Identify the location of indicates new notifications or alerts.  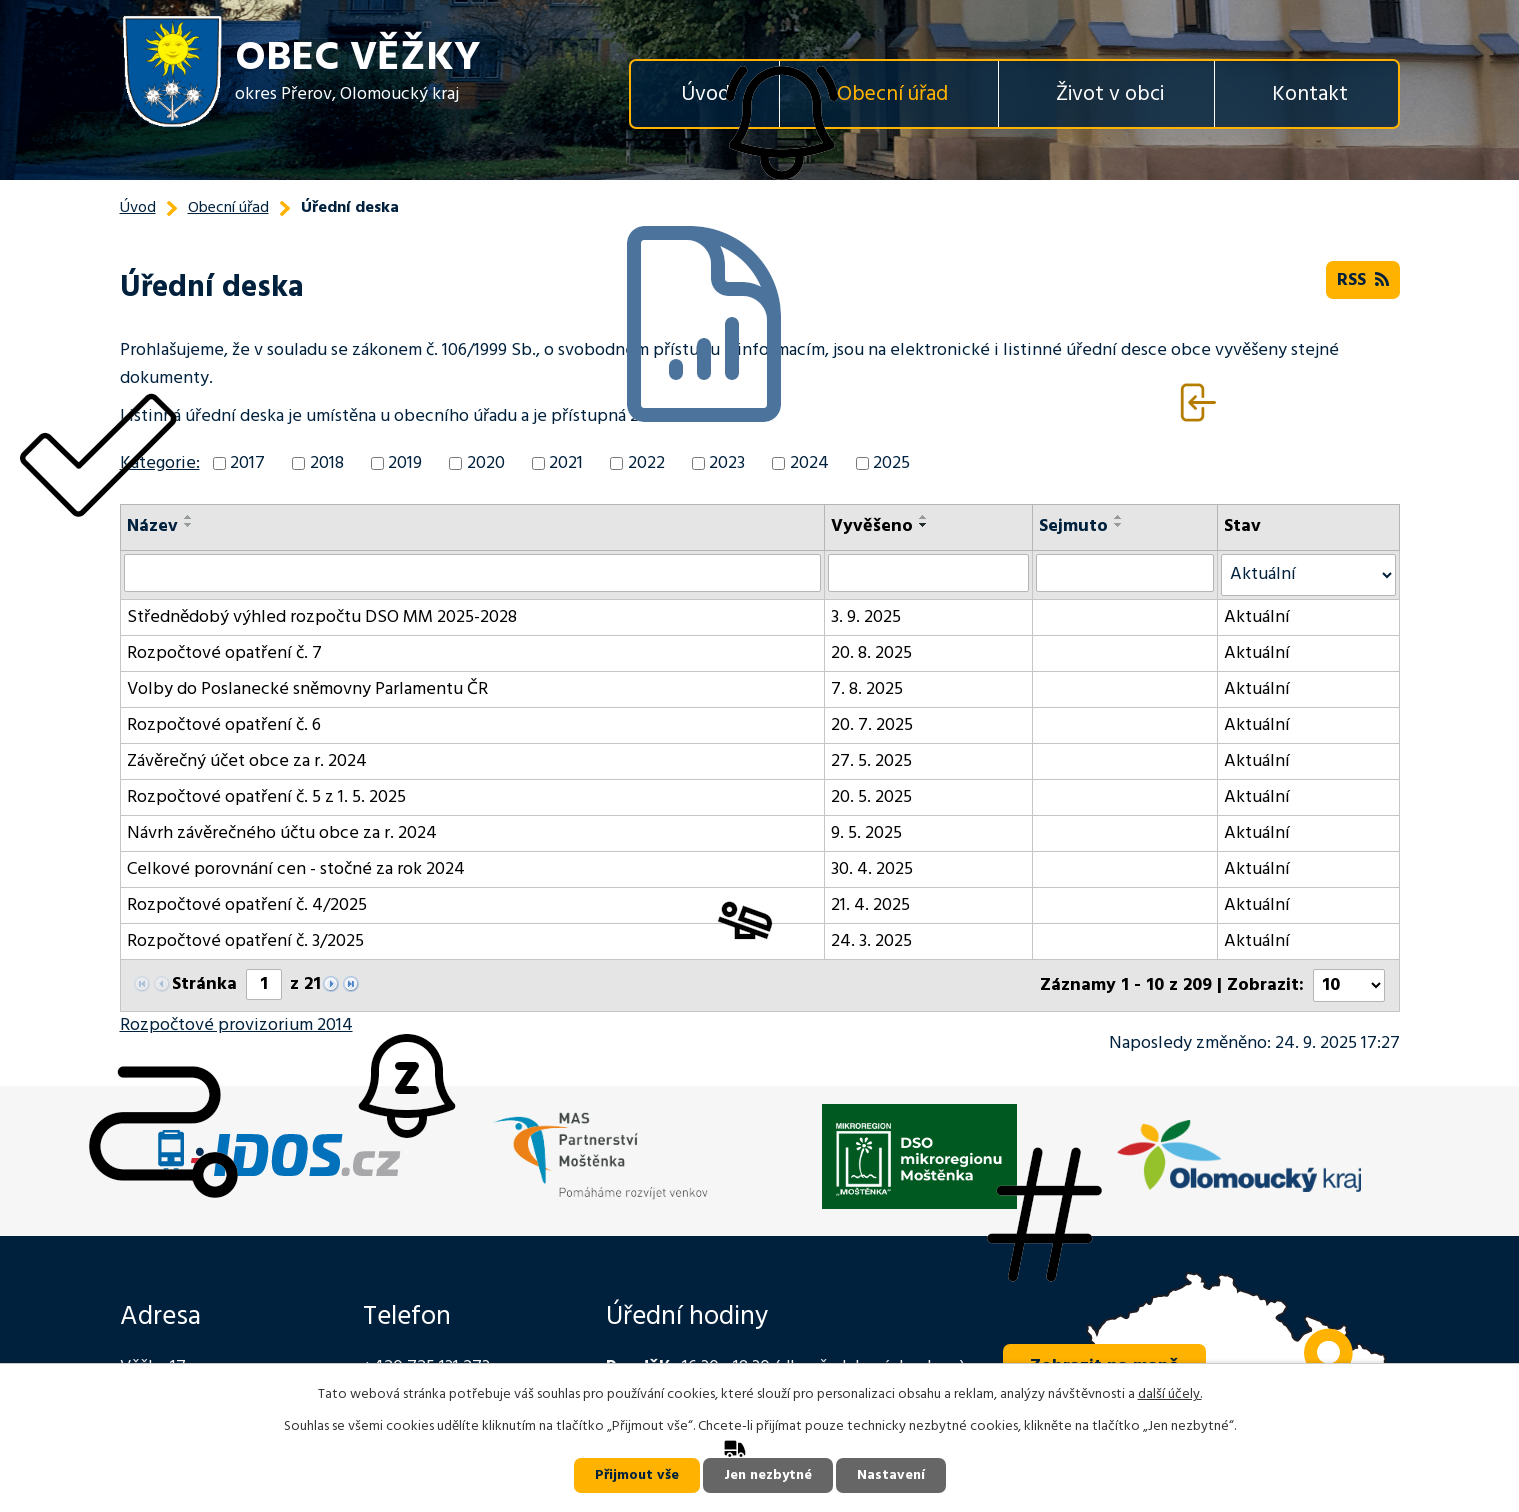
(782, 123).